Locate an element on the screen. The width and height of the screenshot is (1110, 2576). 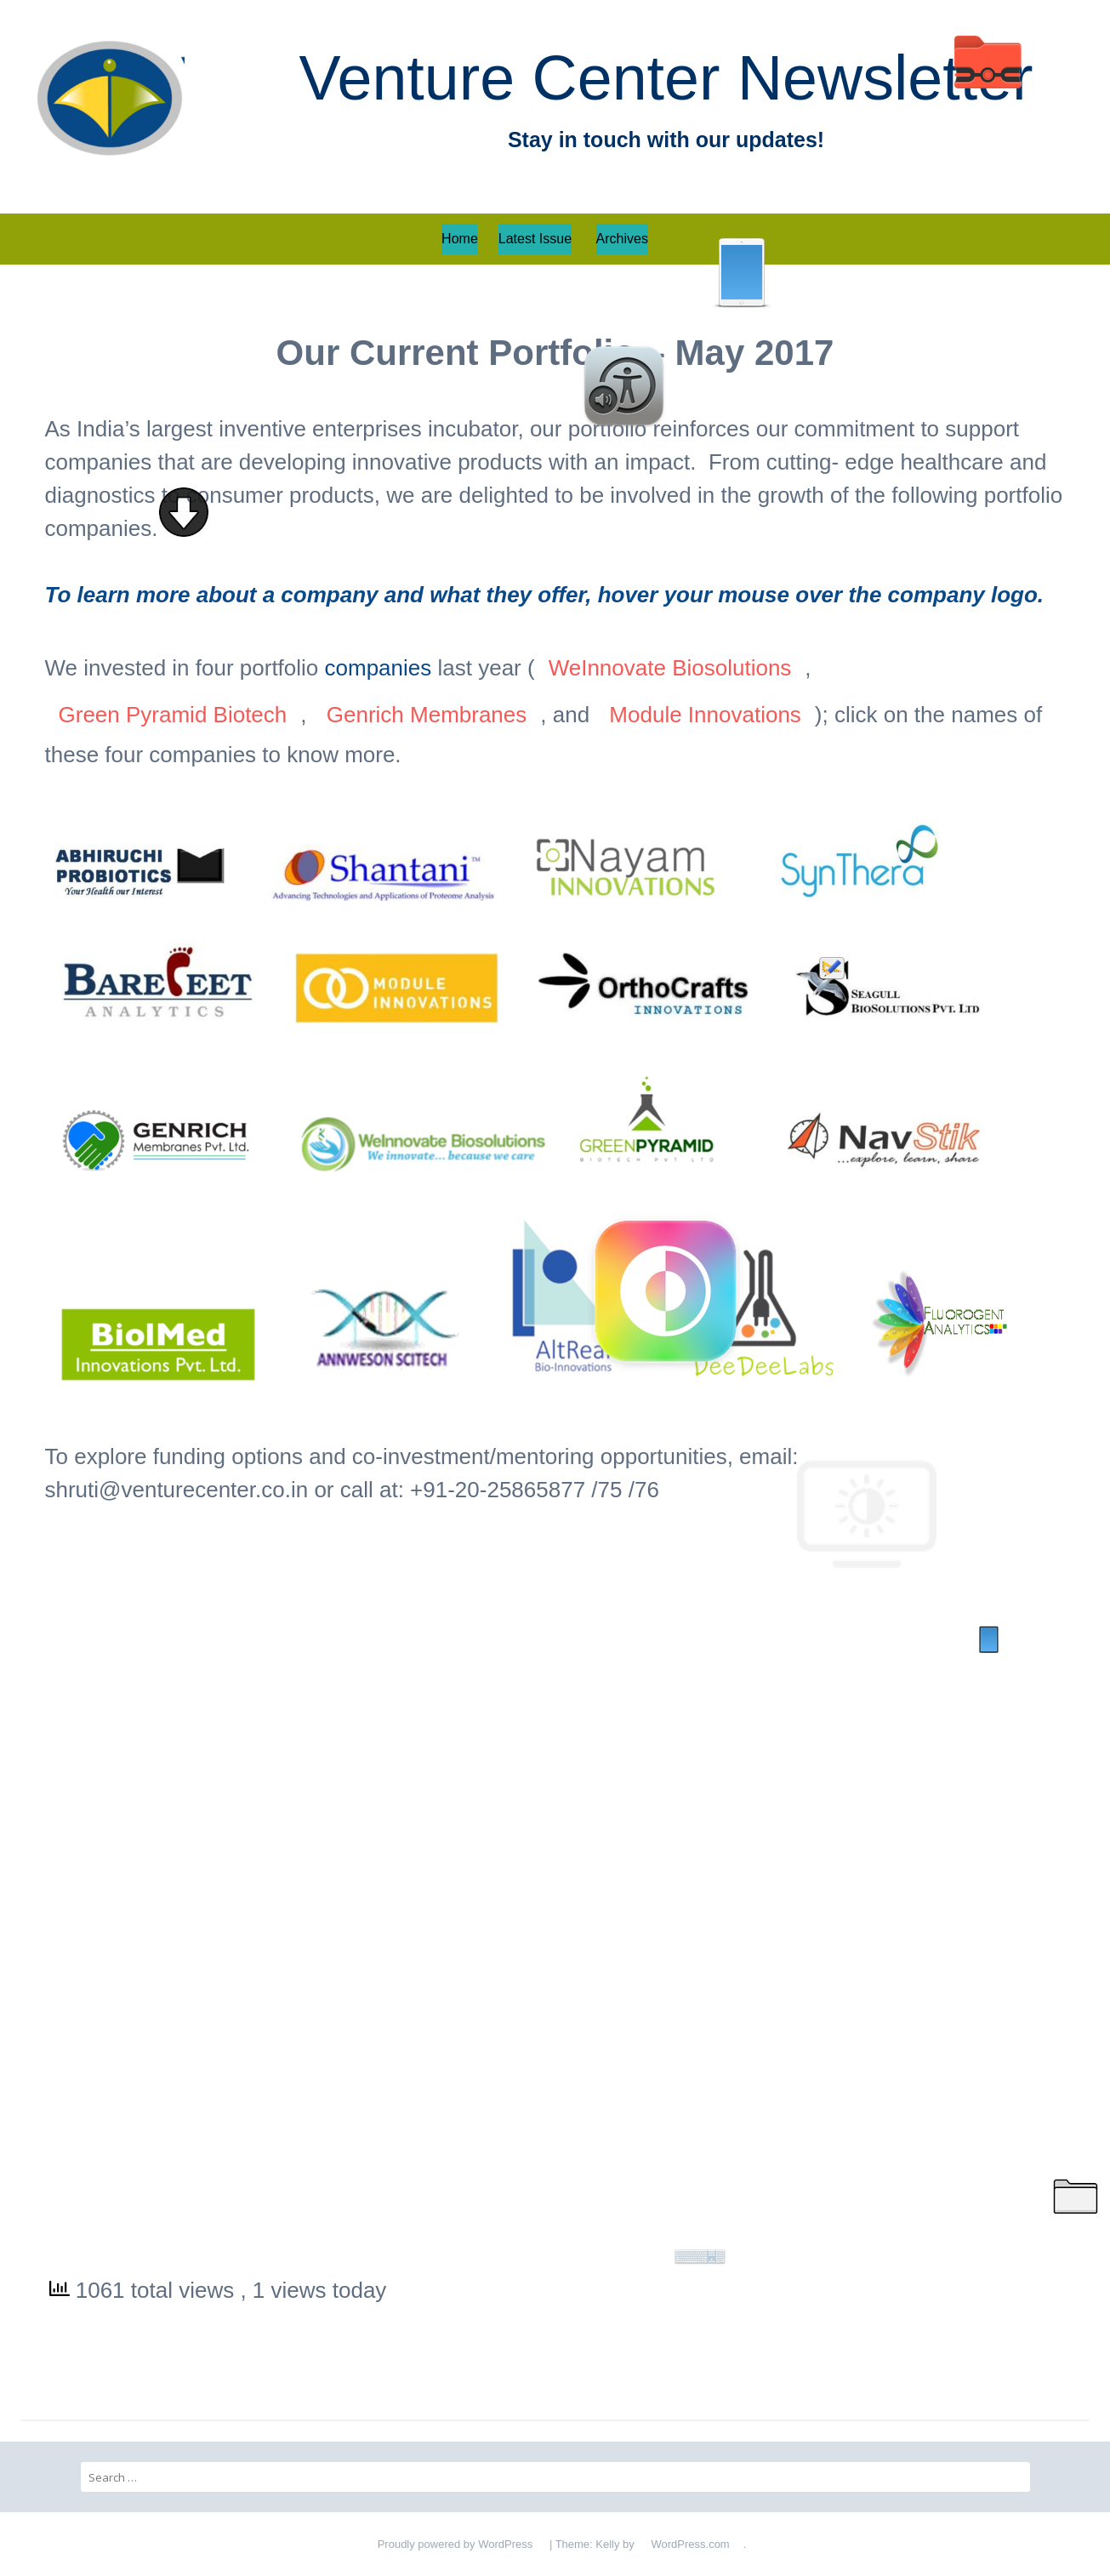
connect a bluetooth keyboard is located at coordinates (700, 2256).